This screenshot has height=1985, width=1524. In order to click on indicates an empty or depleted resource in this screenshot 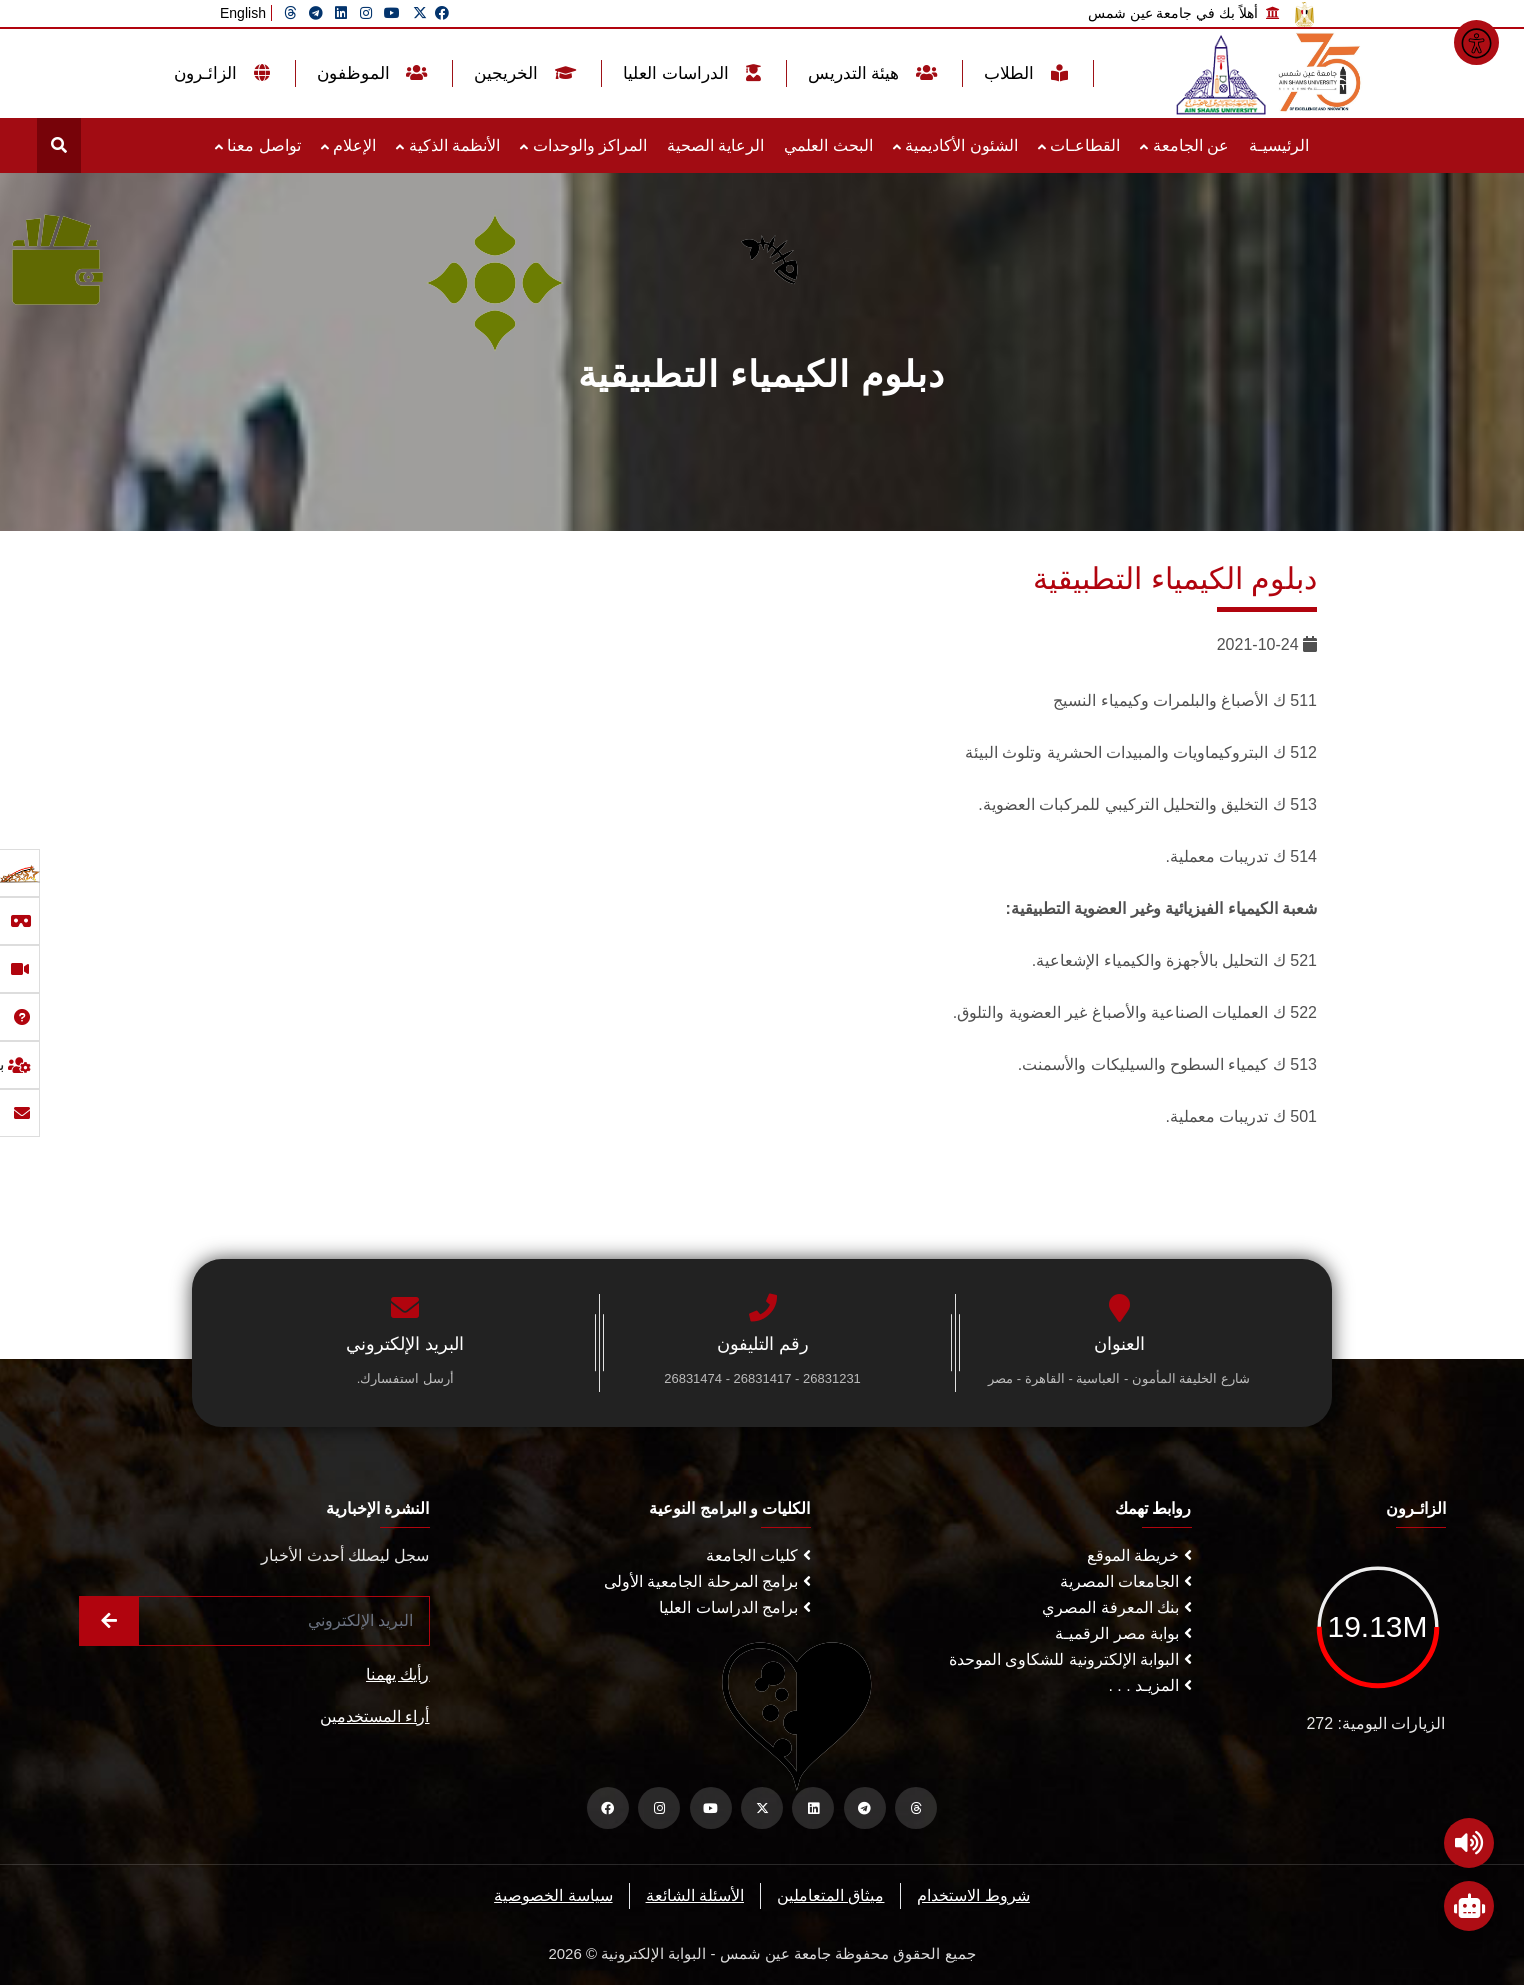, I will do `click(769, 259)`.